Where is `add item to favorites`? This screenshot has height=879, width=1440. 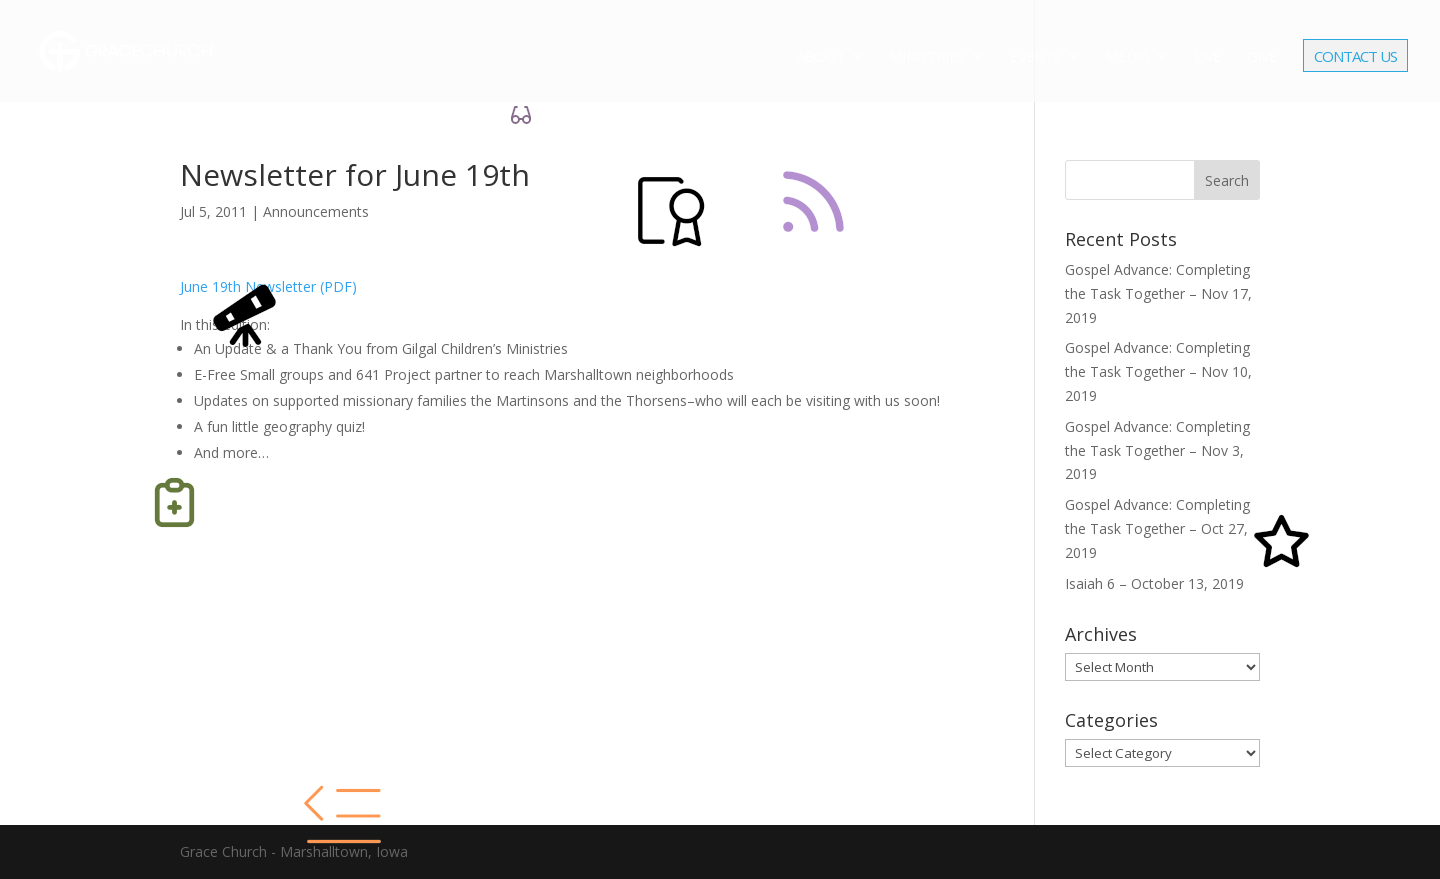 add item to favorites is located at coordinates (1281, 543).